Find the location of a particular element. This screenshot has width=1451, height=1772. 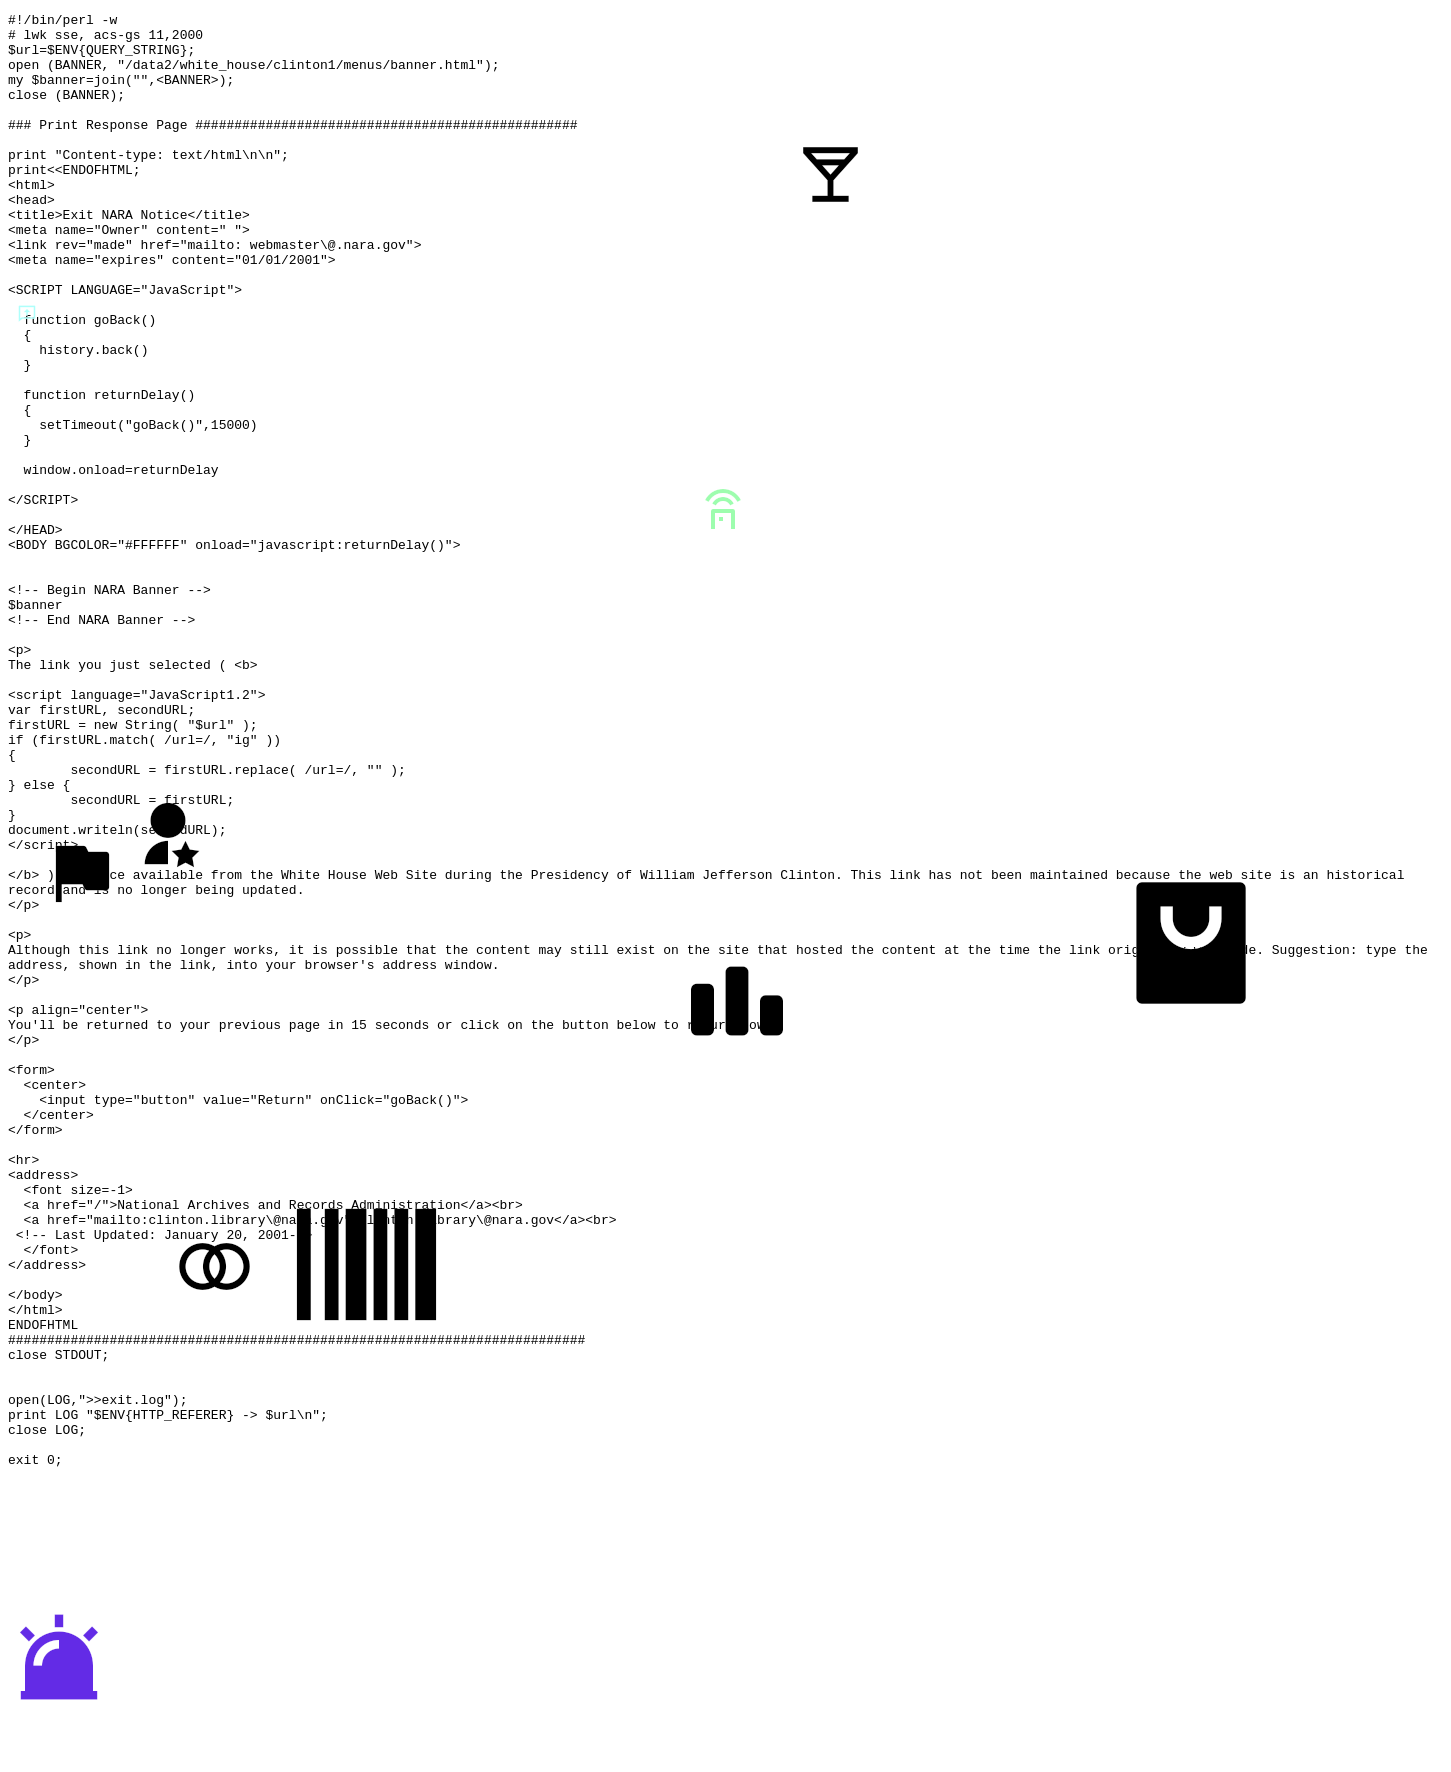

view drink or cocktail menu is located at coordinates (830, 174).